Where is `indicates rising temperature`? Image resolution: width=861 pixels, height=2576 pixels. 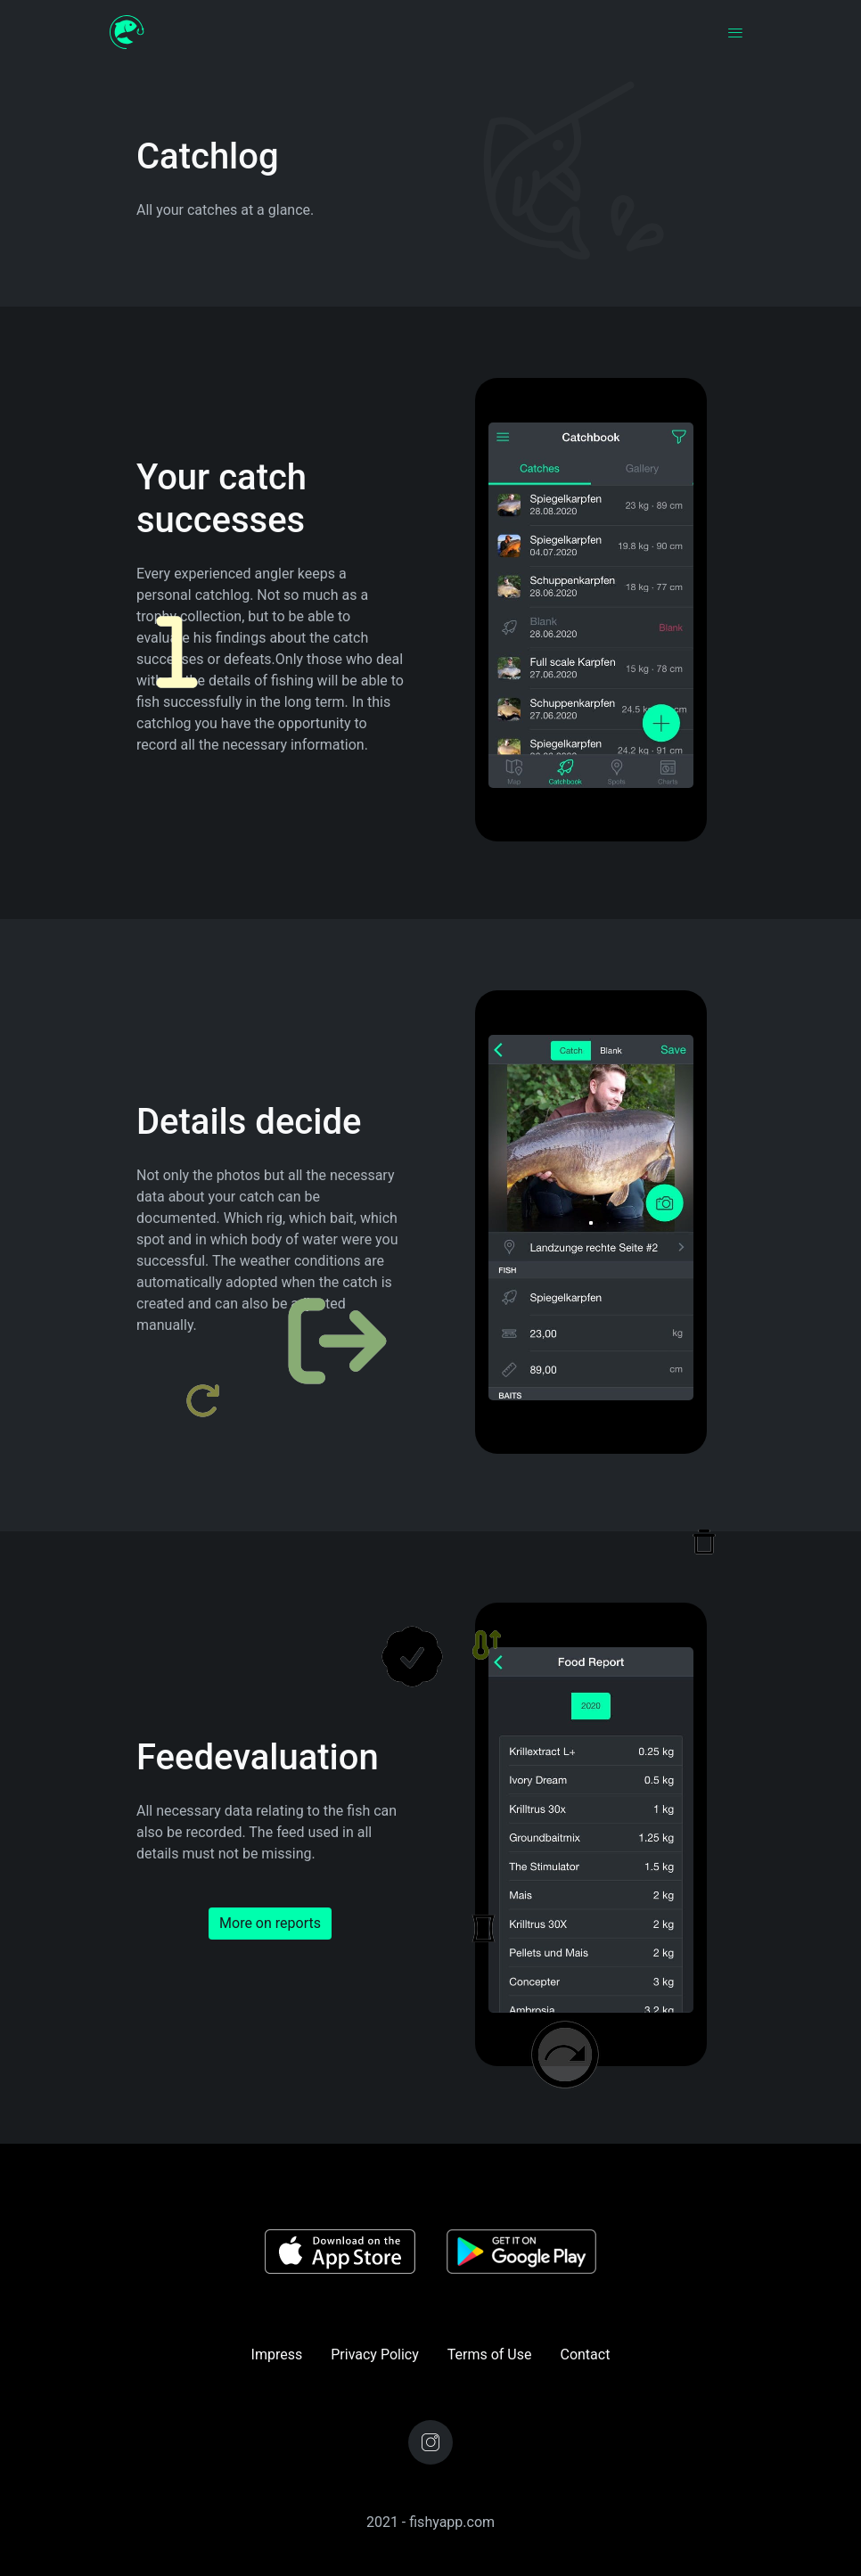
indicates rising temperature is located at coordinates (486, 1645).